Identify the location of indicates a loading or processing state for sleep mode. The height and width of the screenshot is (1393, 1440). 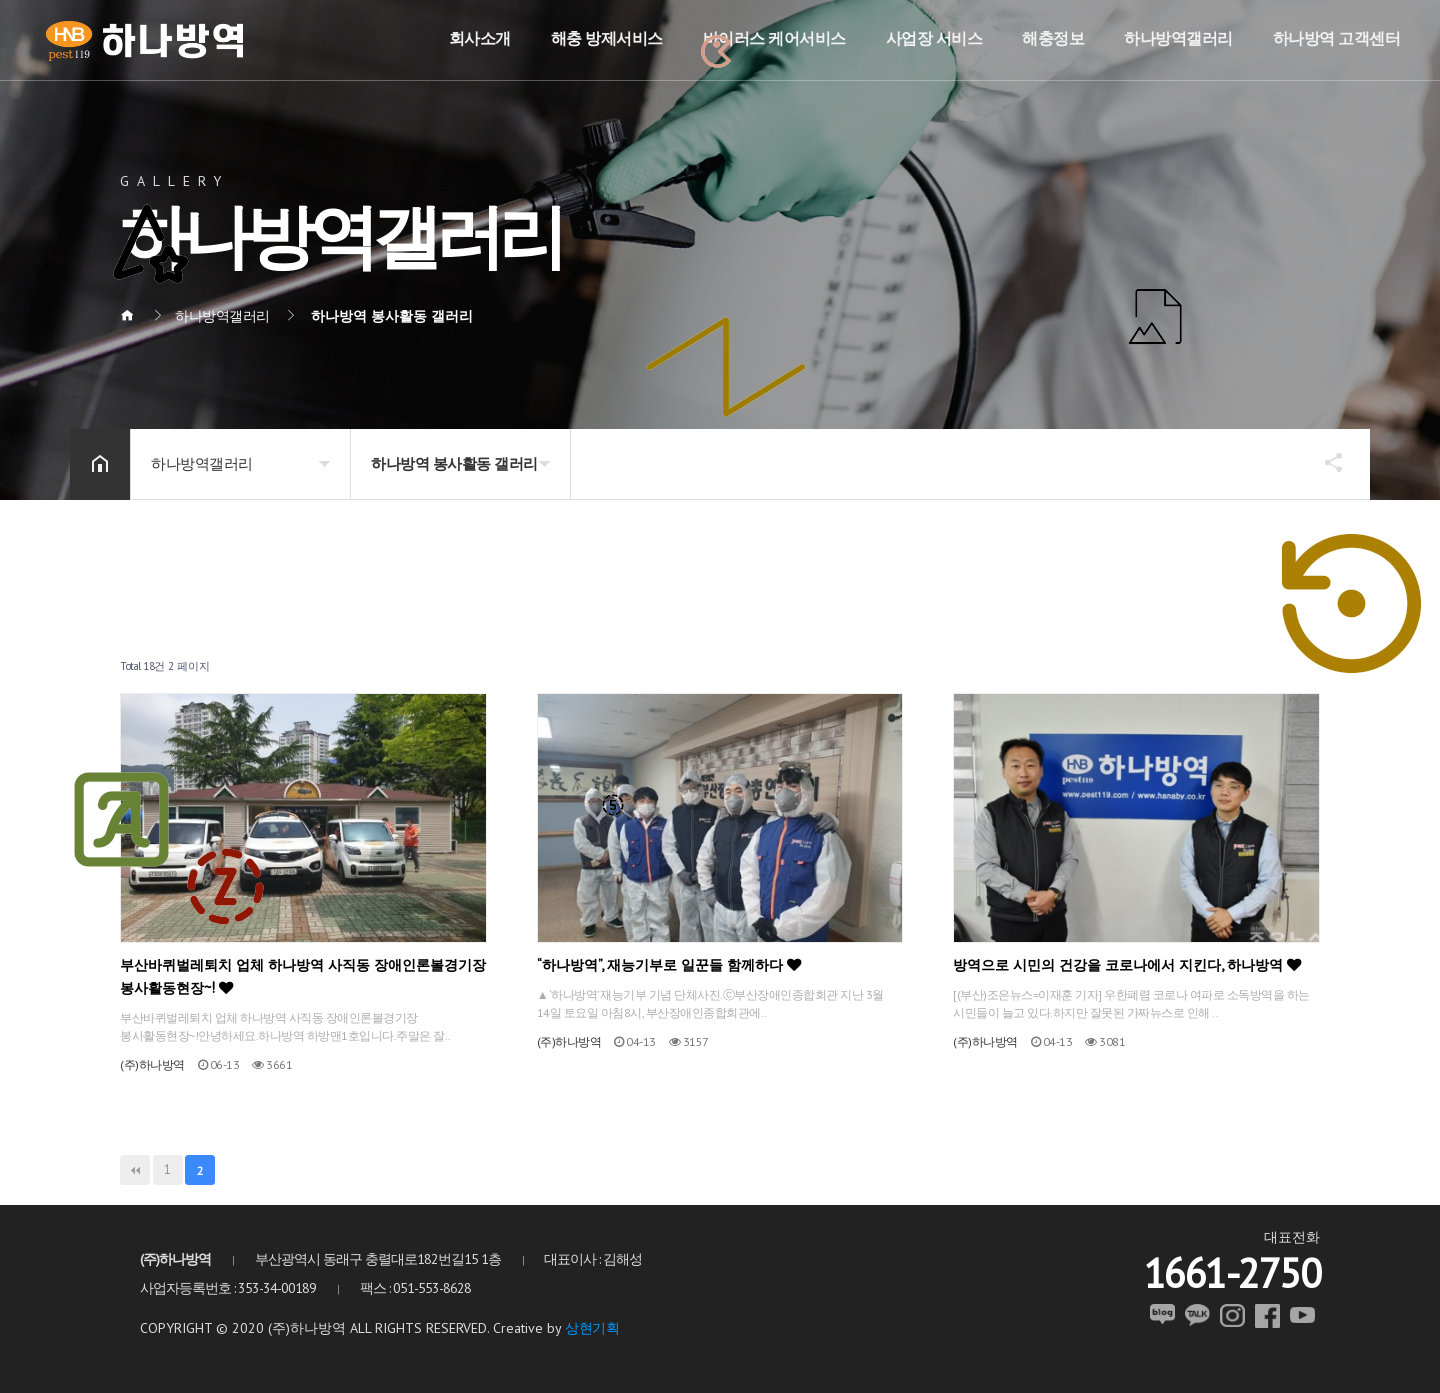
(225, 886).